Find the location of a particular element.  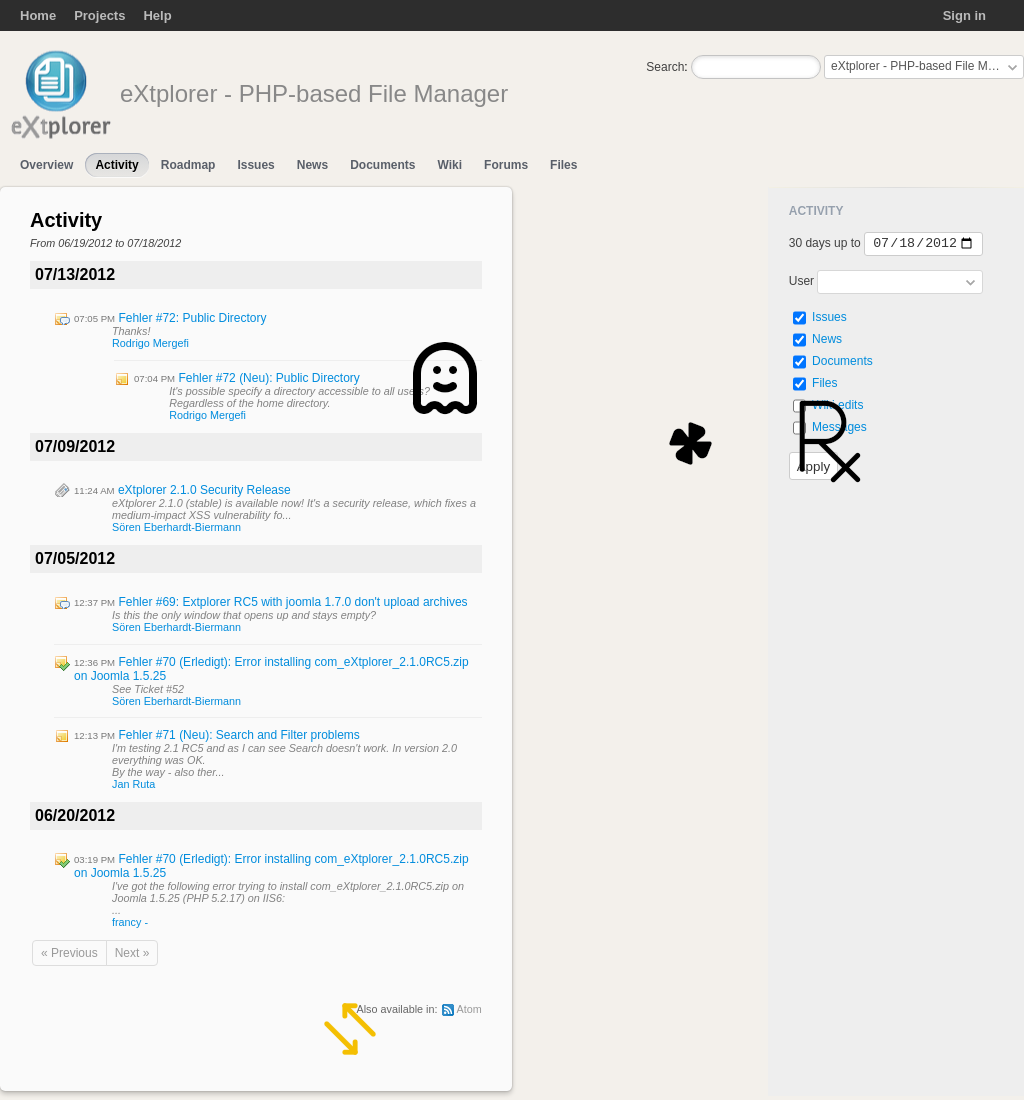

resize element diagonally is located at coordinates (350, 1029).